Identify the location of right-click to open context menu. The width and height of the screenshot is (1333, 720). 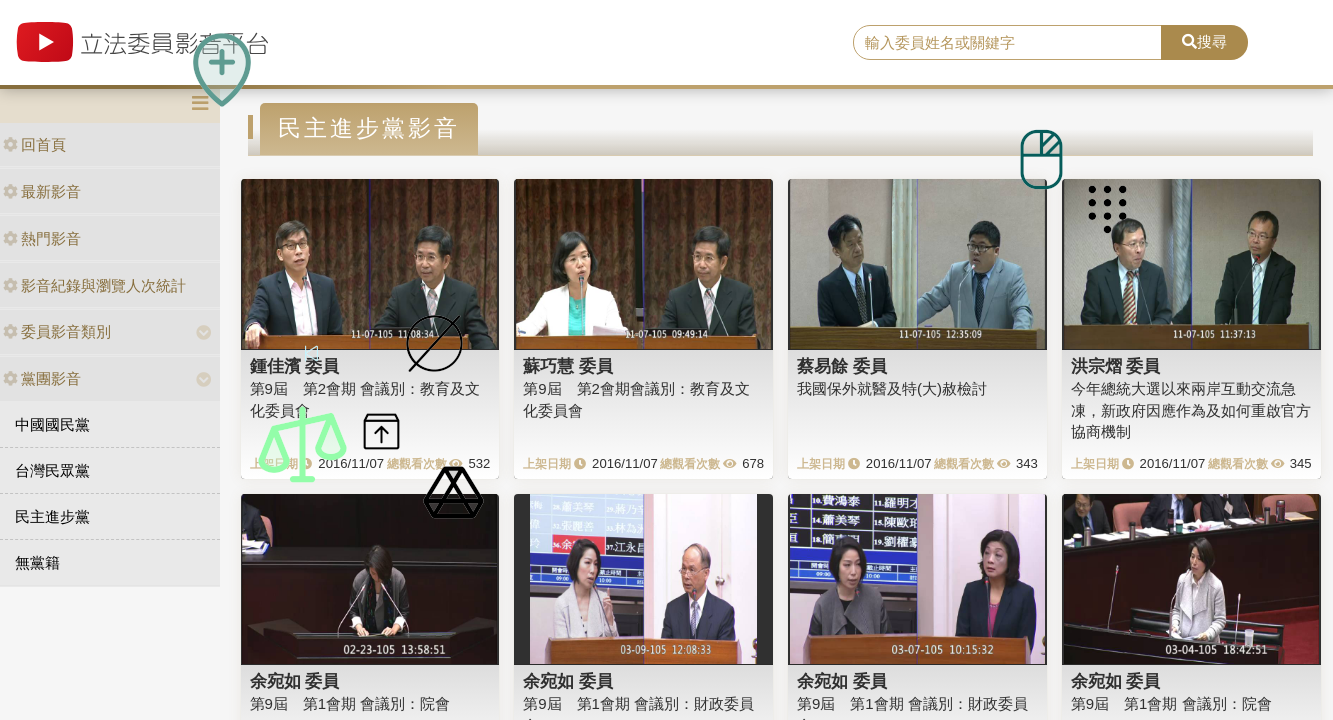
(1041, 159).